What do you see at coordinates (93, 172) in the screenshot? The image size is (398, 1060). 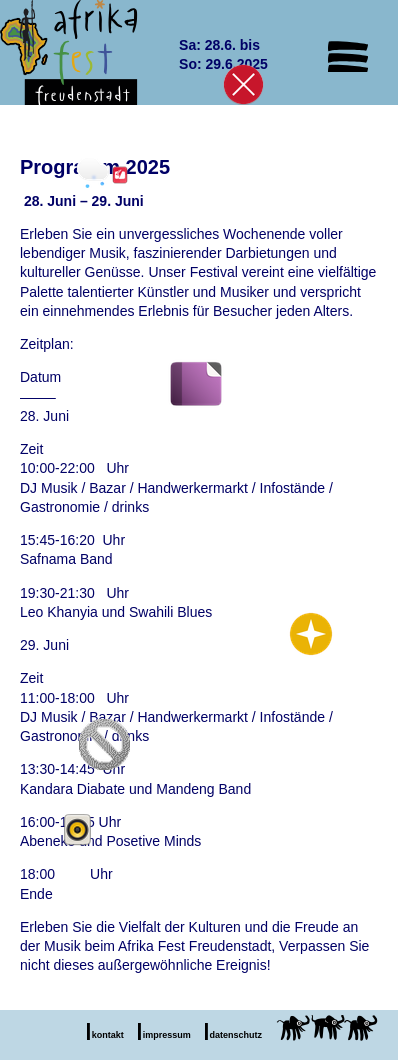 I see `indicates hail weather conditions` at bounding box center [93, 172].